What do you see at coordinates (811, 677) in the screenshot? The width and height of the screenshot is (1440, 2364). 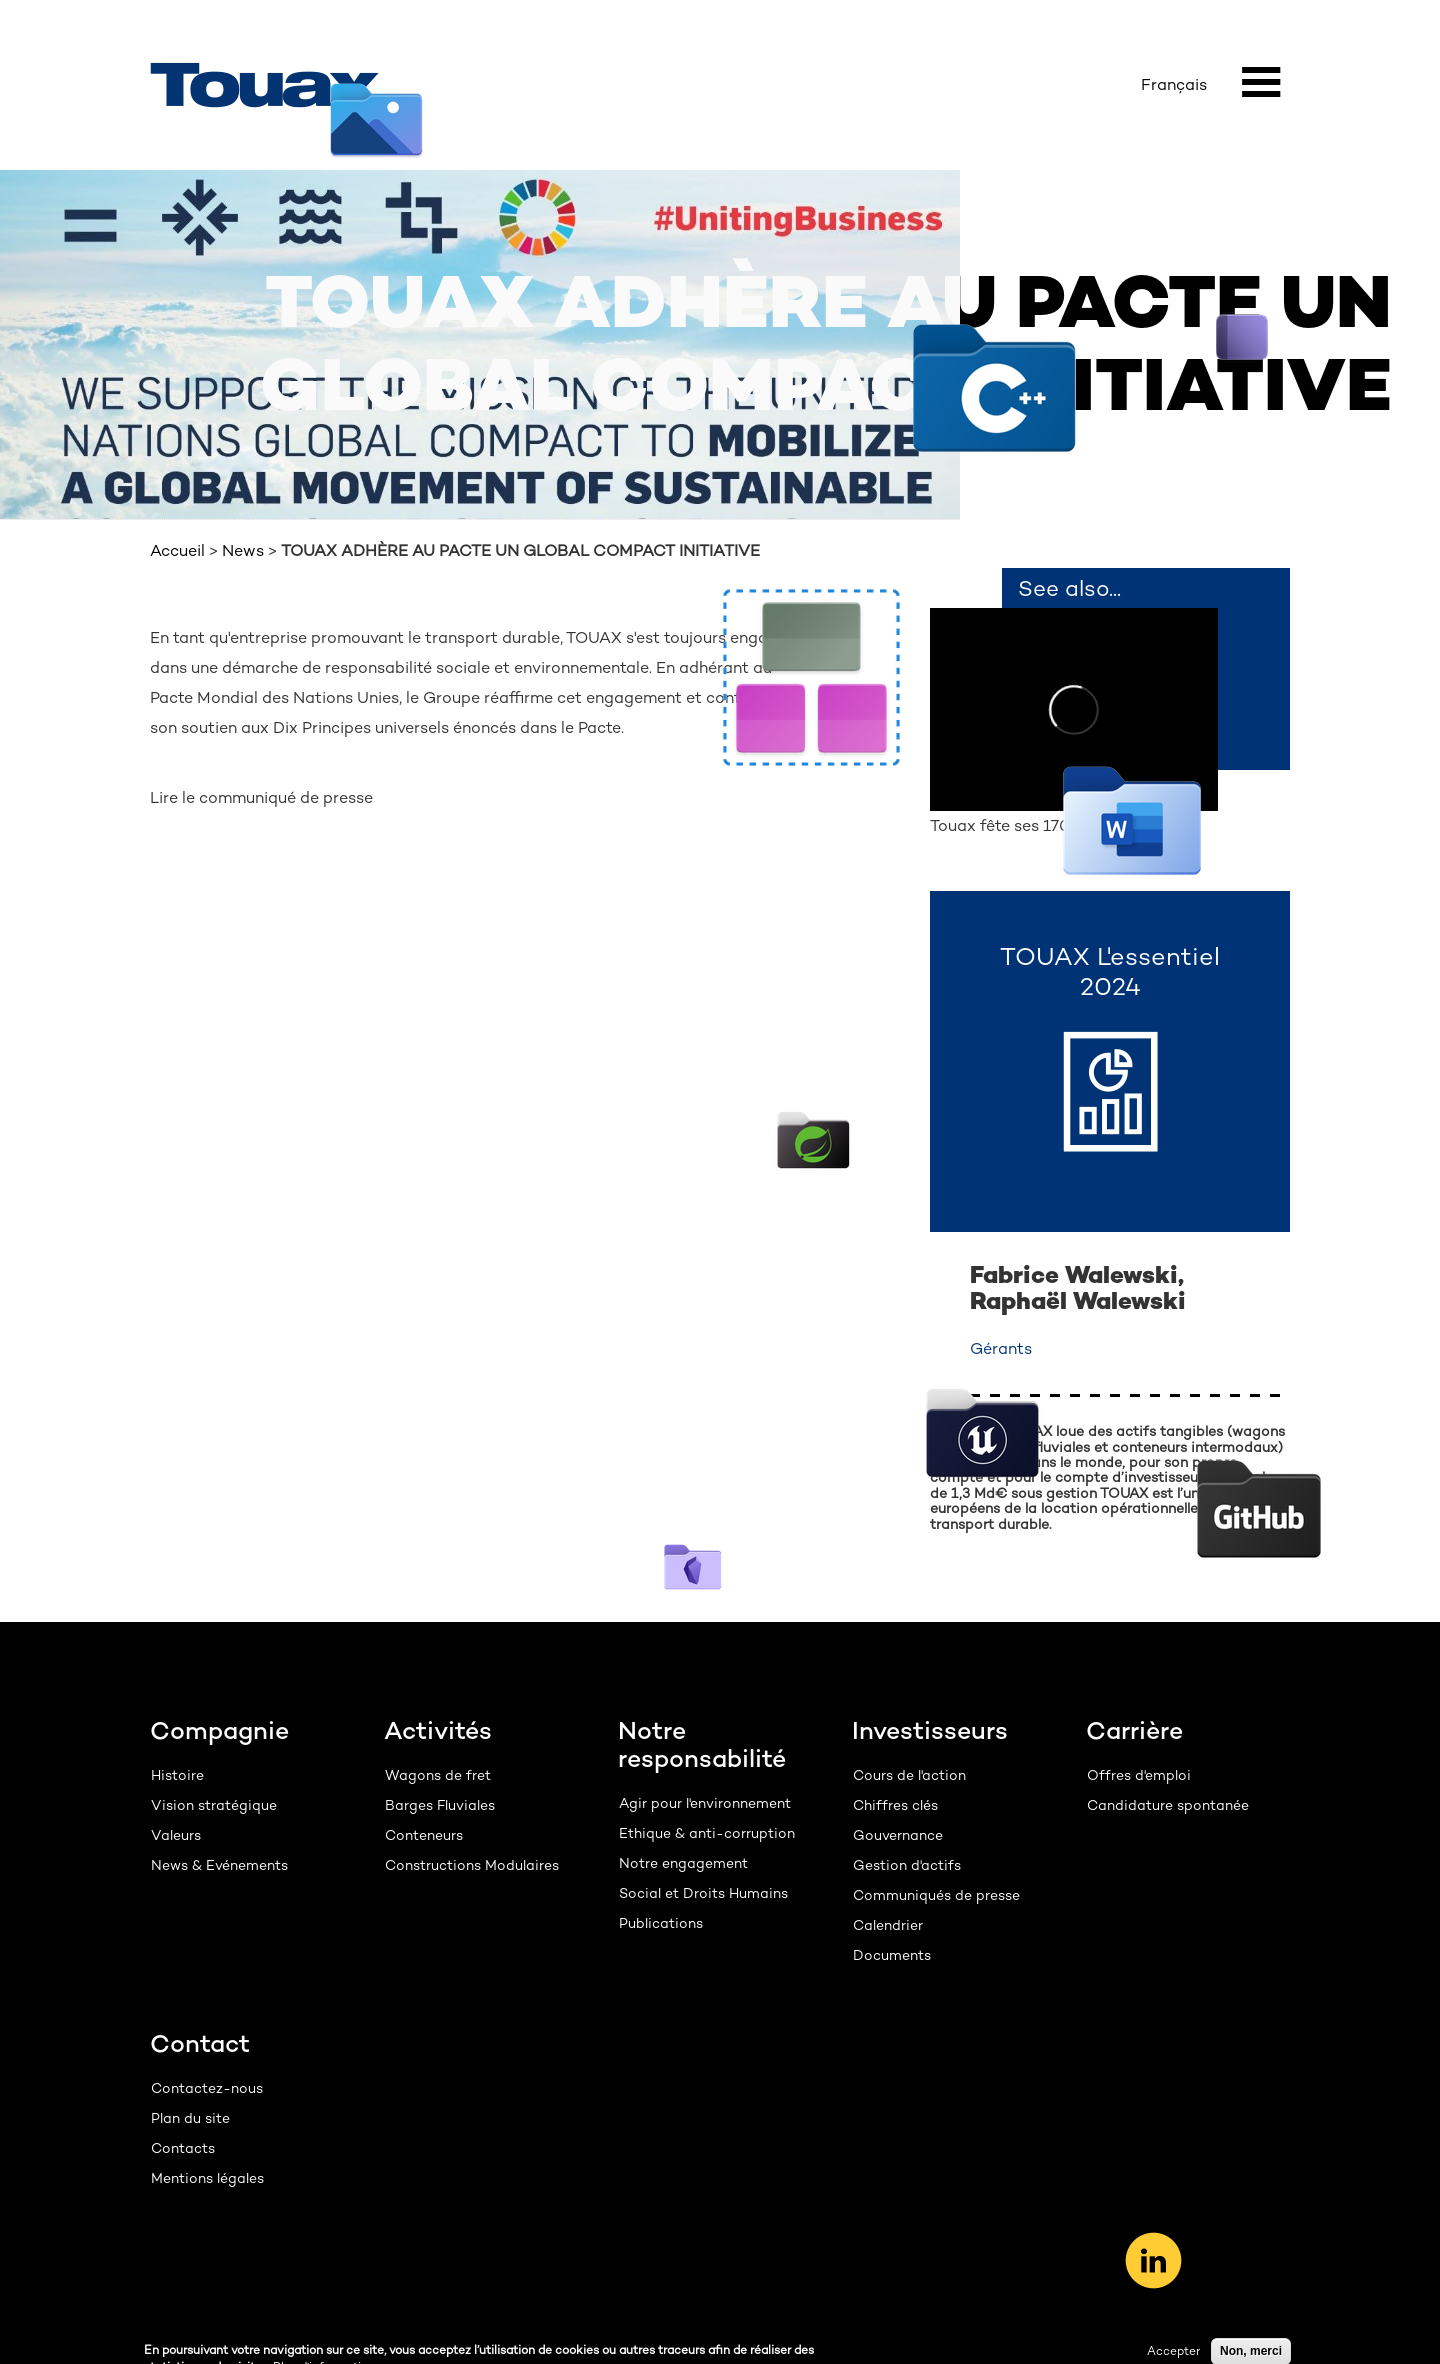 I see `select all items in the current view` at bounding box center [811, 677].